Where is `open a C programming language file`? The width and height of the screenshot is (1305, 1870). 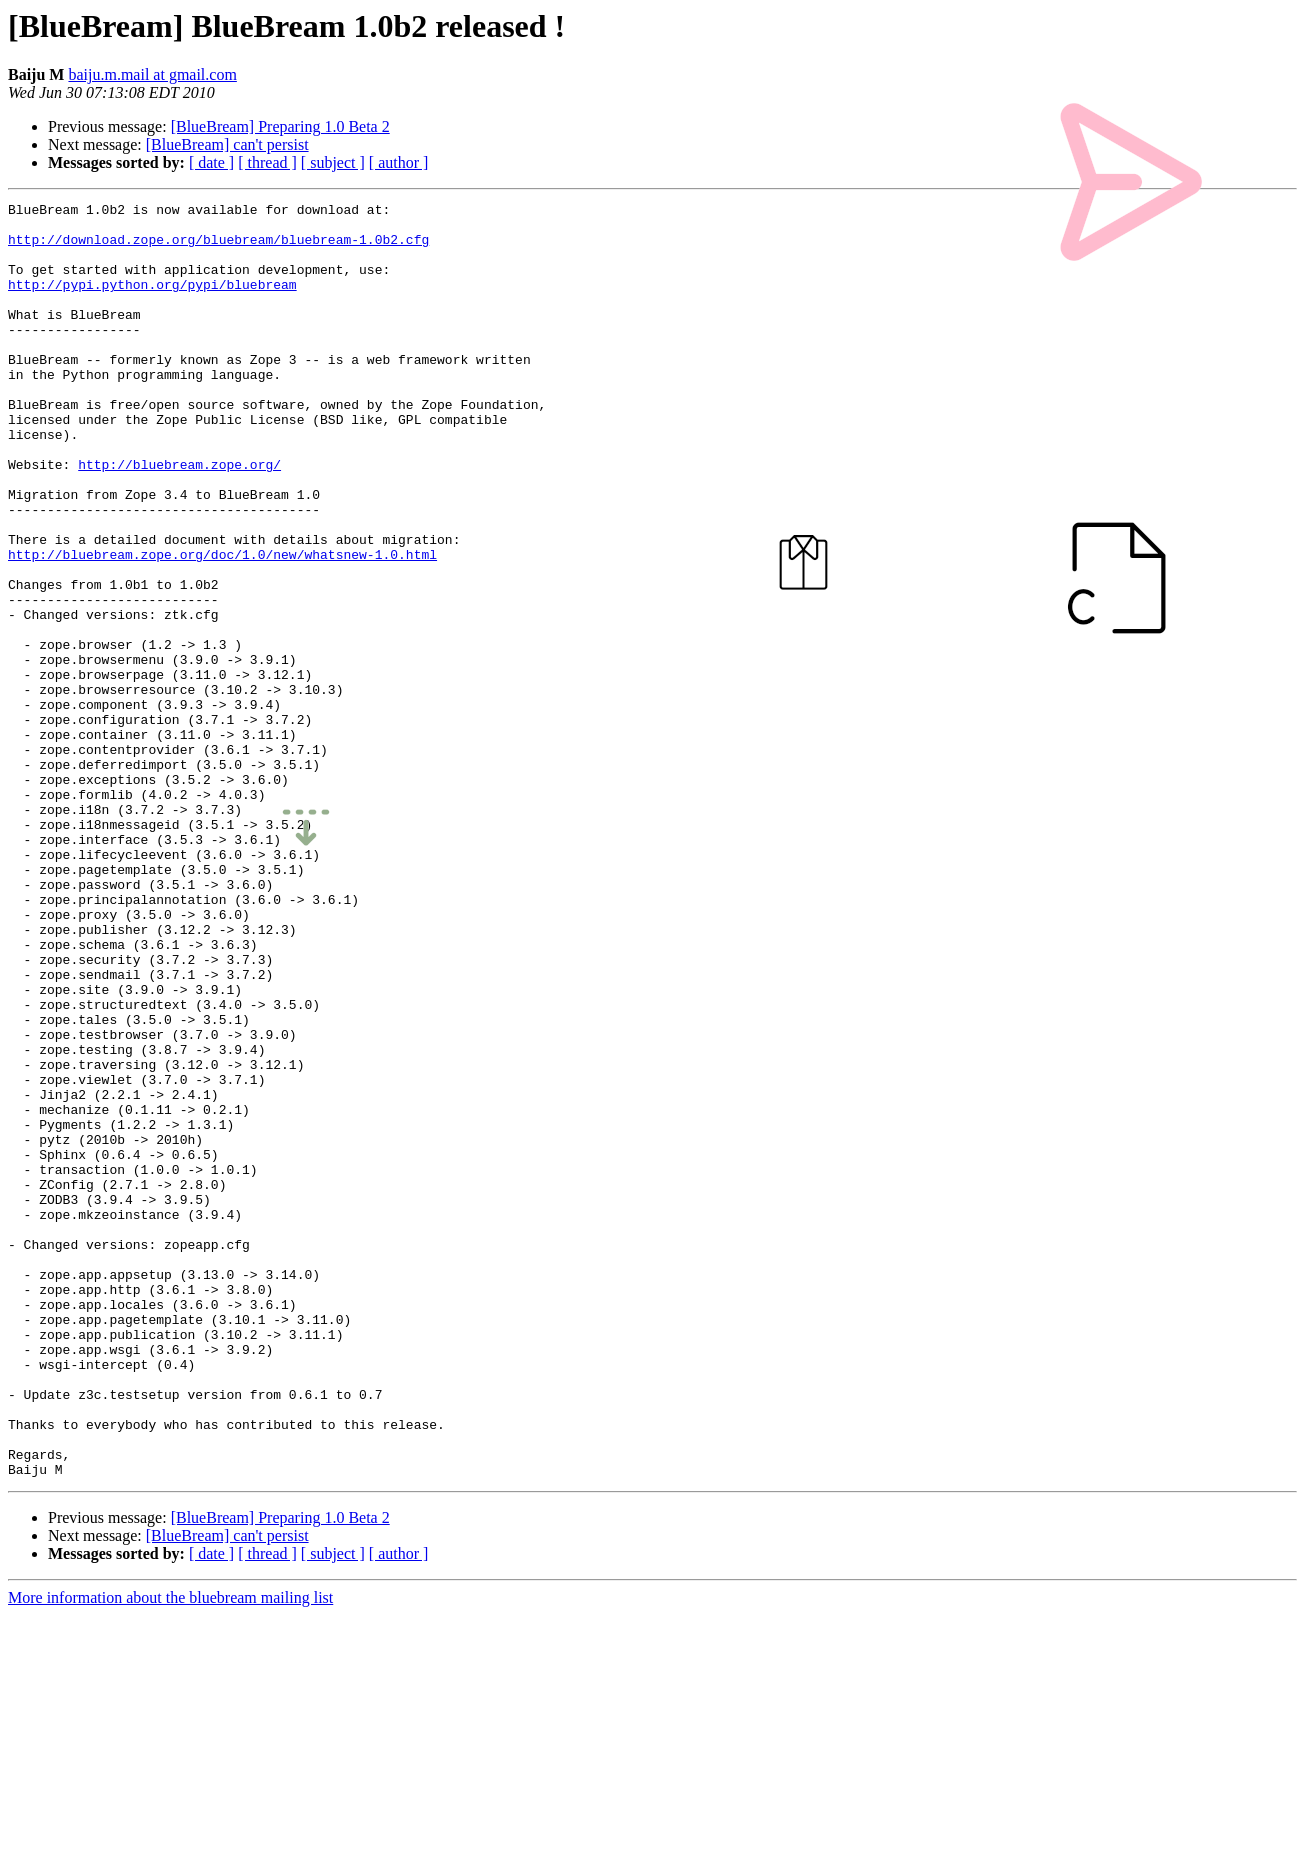 open a C programming language file is located at coordinates (1119, 578).